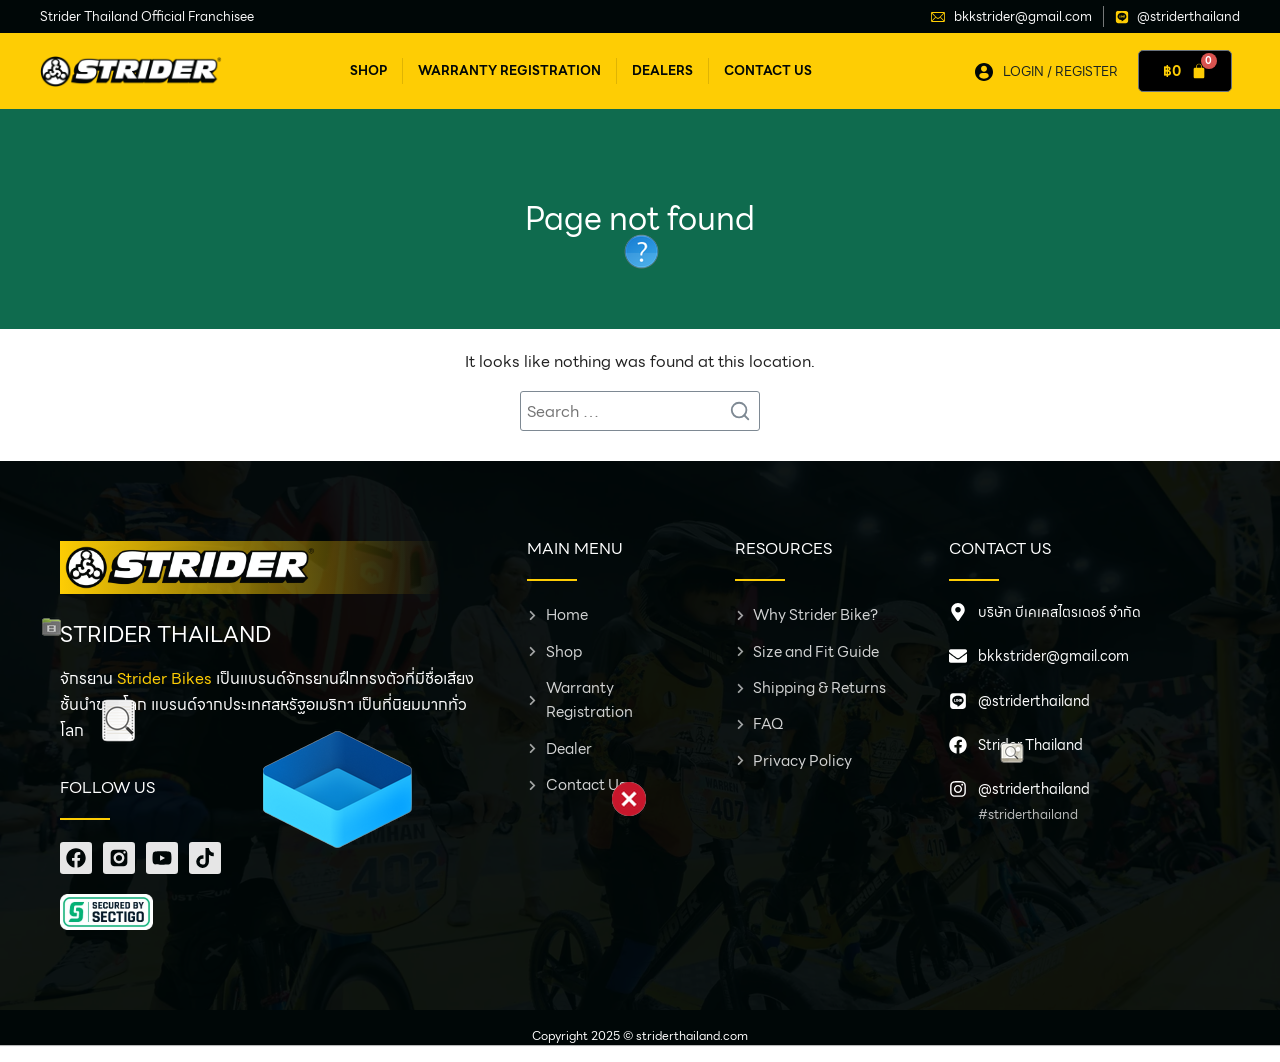 The height and width of the screenshot is (1062, 1280). Describe the element at coordinates (118, 720) in the screenshot. I see `open system log viewer` at that location.